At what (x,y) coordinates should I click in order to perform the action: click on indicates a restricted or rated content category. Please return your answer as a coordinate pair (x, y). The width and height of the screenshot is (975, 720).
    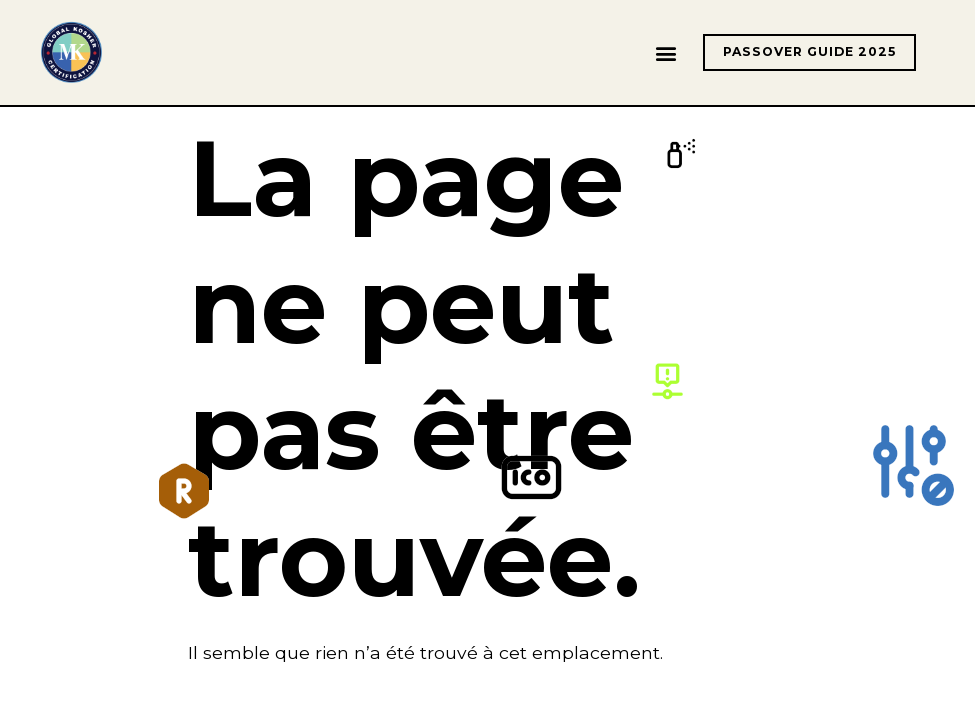
    Looking at the image, I should click on (184, 491).